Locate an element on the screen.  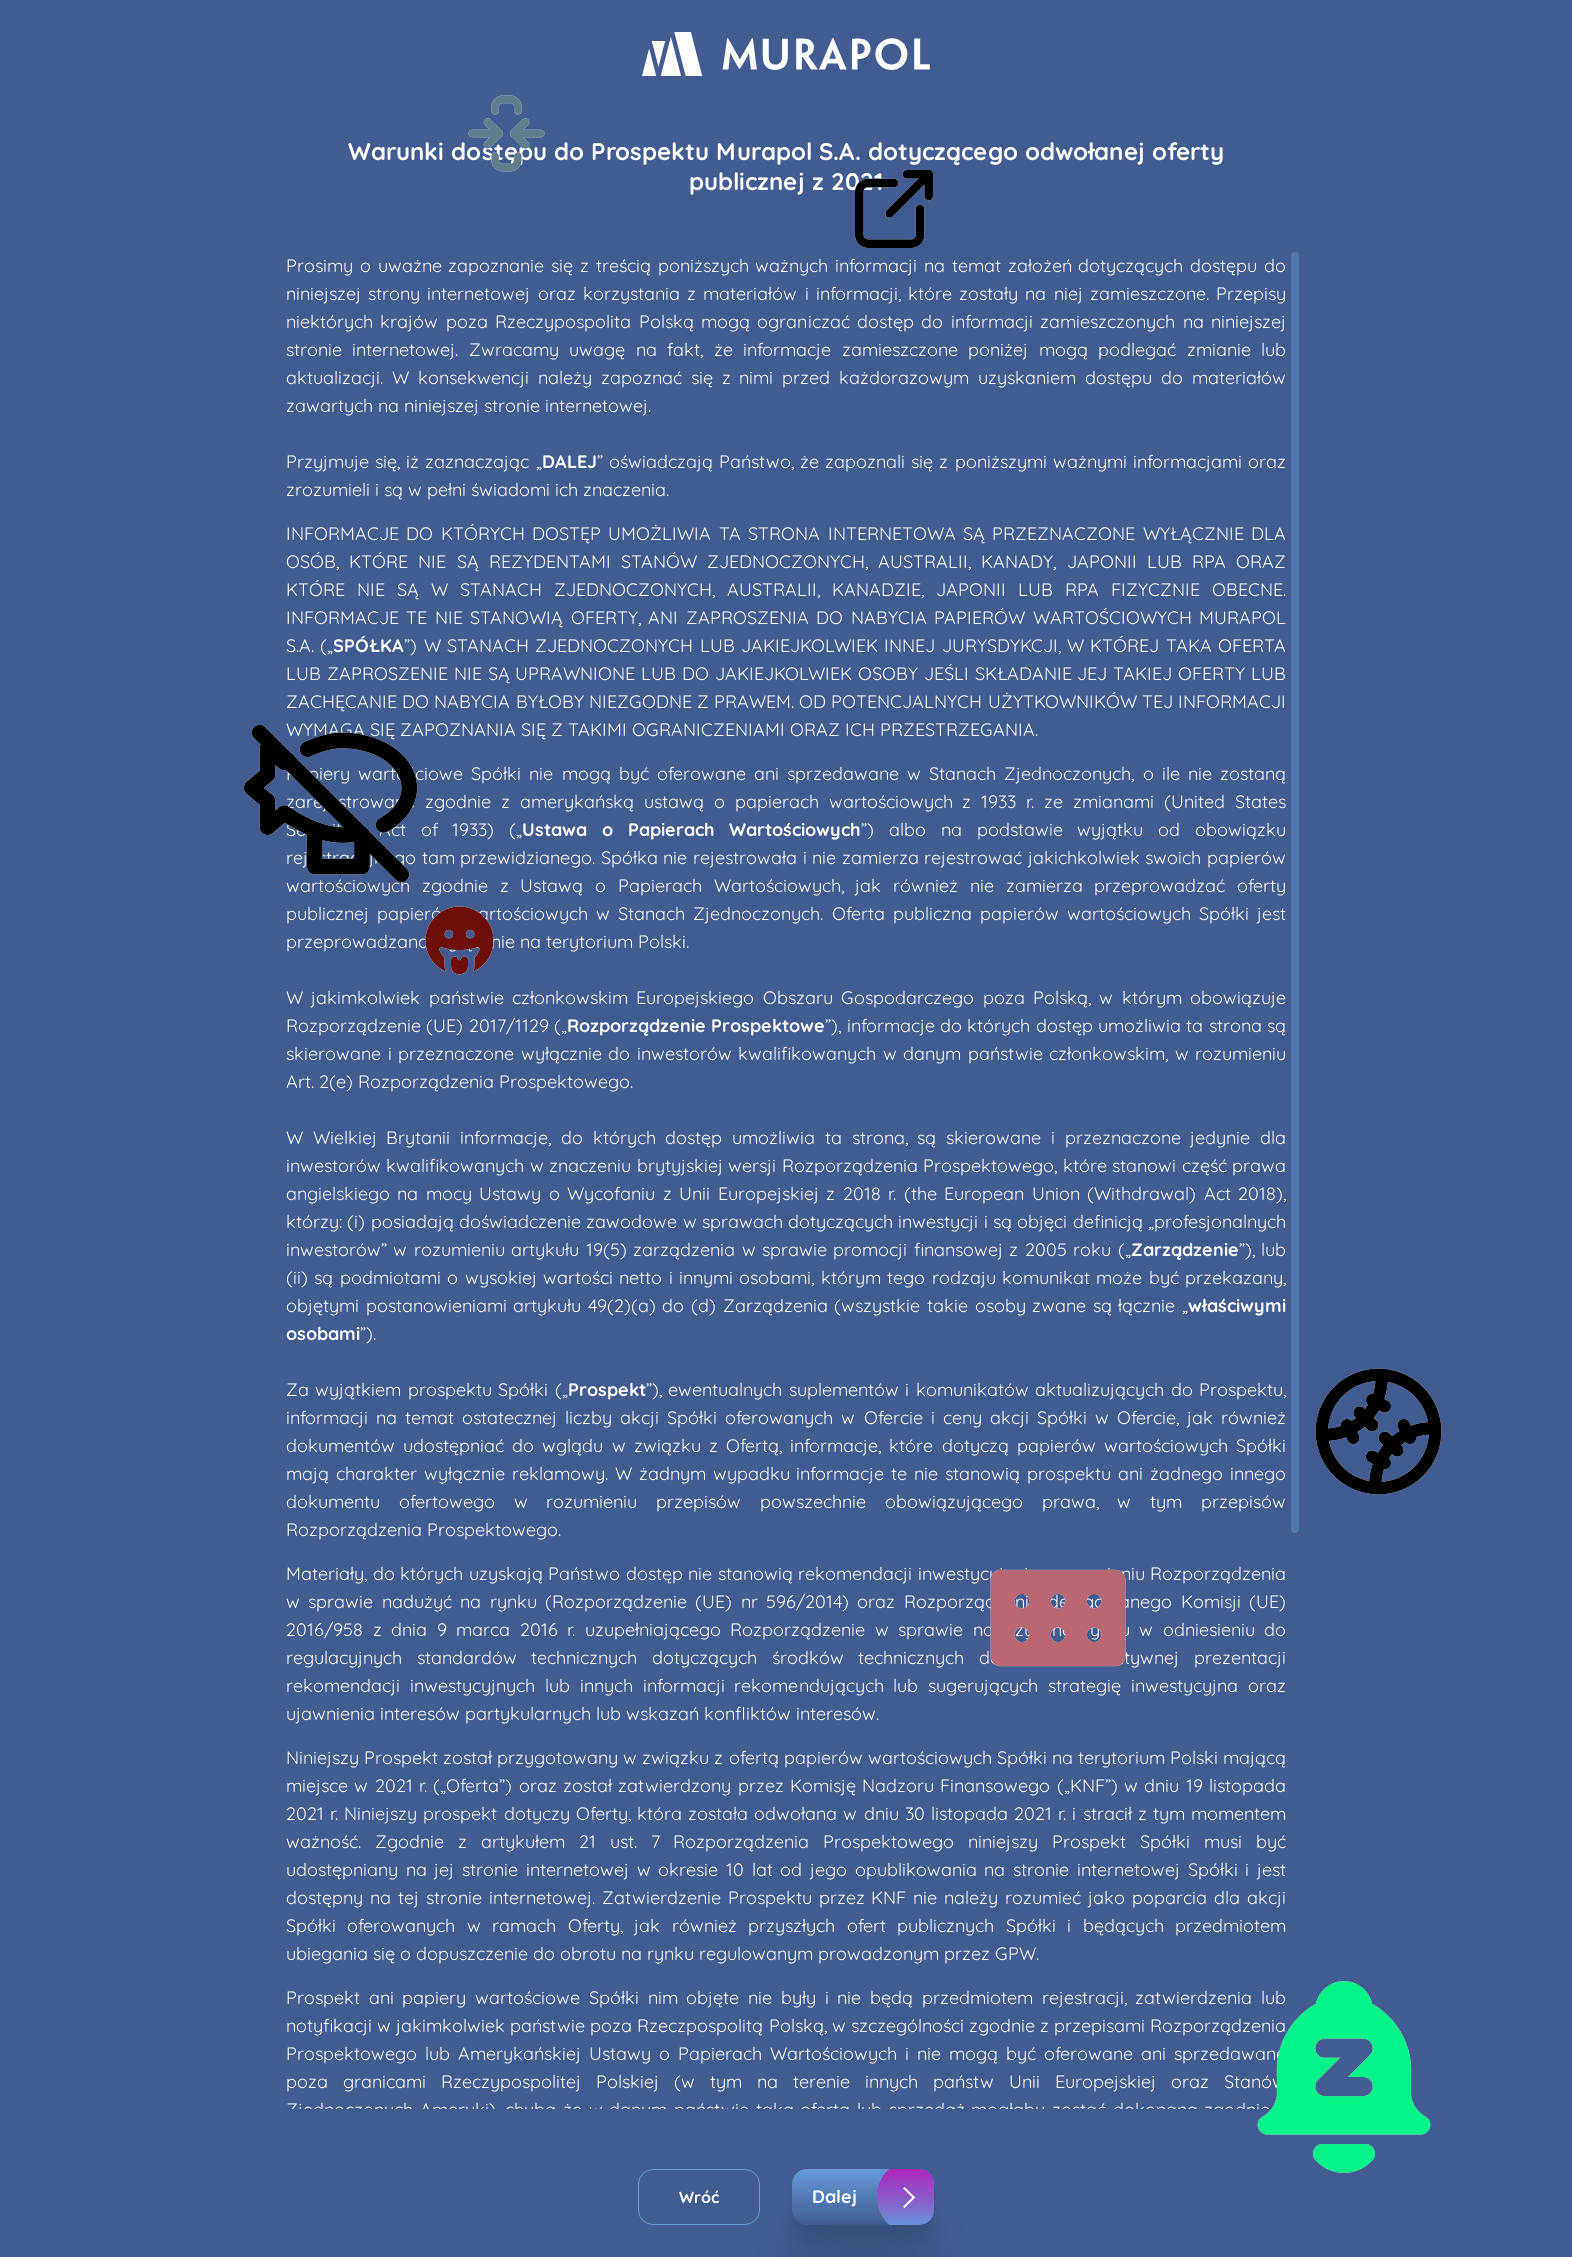
open link in a new tab or window is located at coordinates (894, 209).